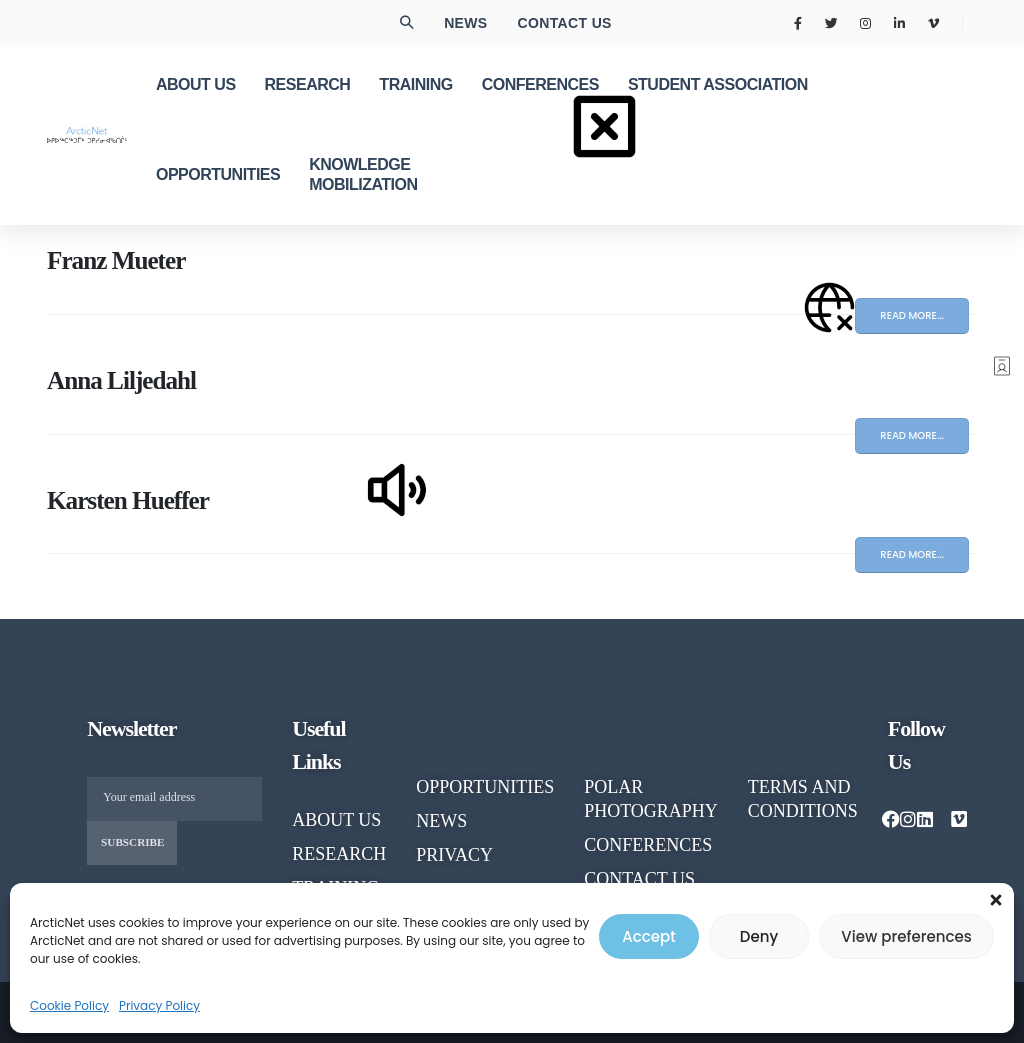 The image size is (1024, 1043). Describe the element at coordinates (604, 126) in the screenshot. I see `close or dismiss a modal window` at that location.